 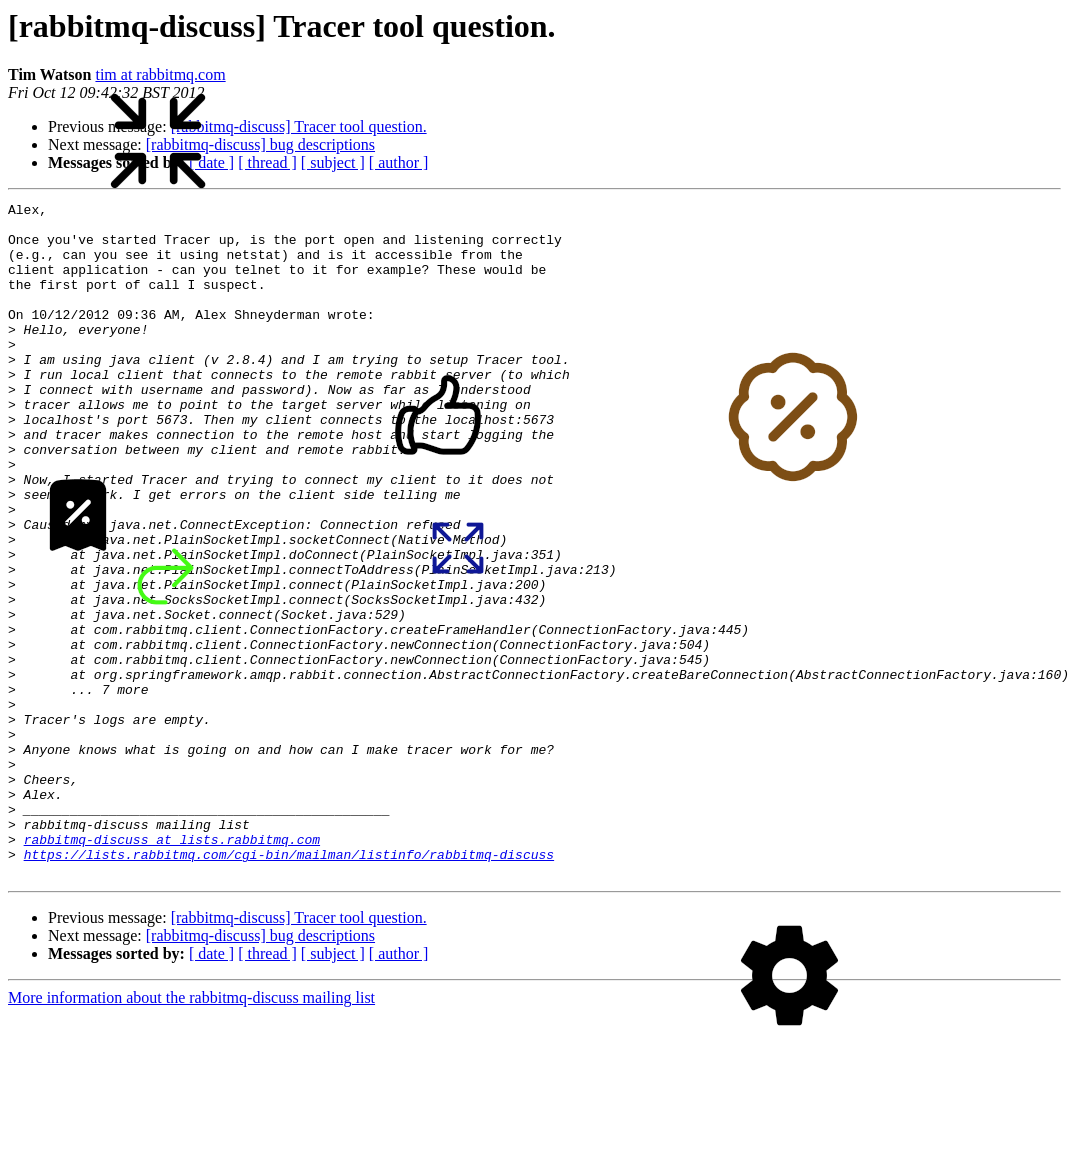 I want to click on open settings menu, so click(x=789, y=975).